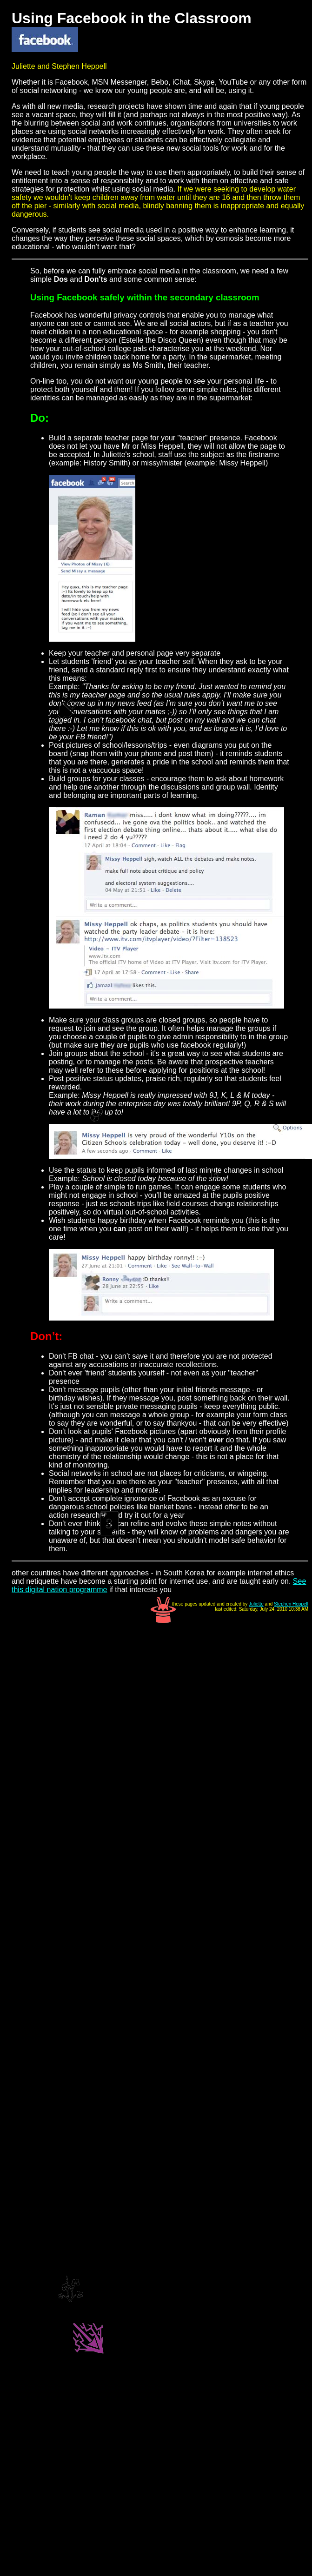 The height and width of the screenshot is (2576, 312). Describe the element at coordinates (109, 1523) in the screenshot. I see `play the three of hearts card` at that location.